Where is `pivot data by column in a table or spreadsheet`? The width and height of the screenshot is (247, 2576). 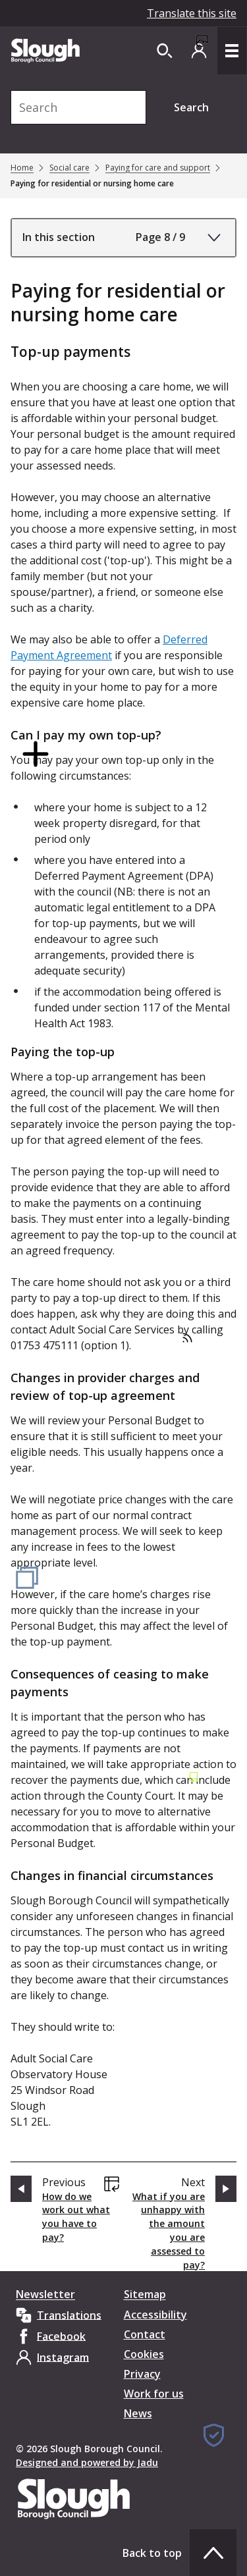 pivot data by column in a table or spreadsheet is located at coordinates (111, 2184).